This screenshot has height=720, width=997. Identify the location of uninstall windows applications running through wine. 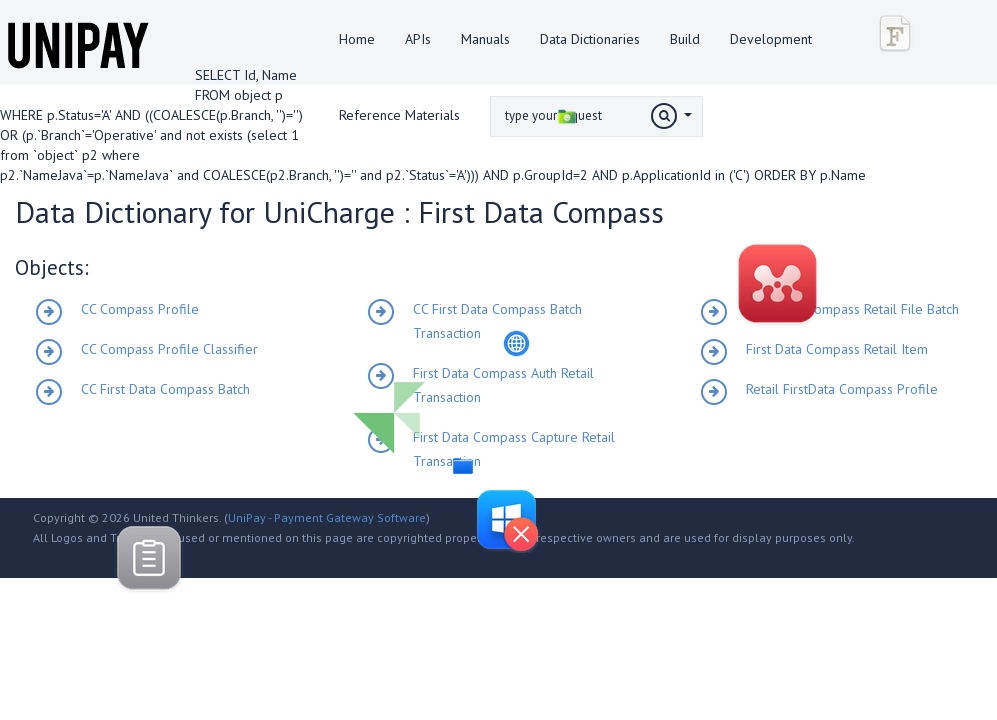
(506, 519).